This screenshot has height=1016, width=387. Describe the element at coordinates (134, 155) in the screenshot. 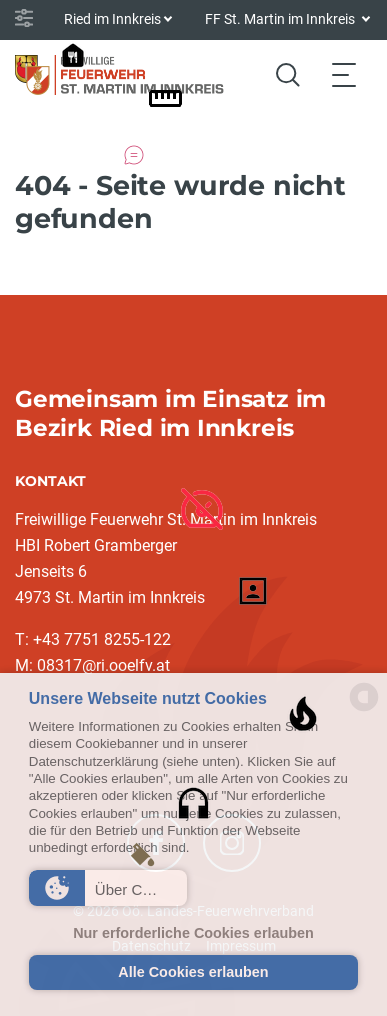

I see `open chat or messaging` at that location.